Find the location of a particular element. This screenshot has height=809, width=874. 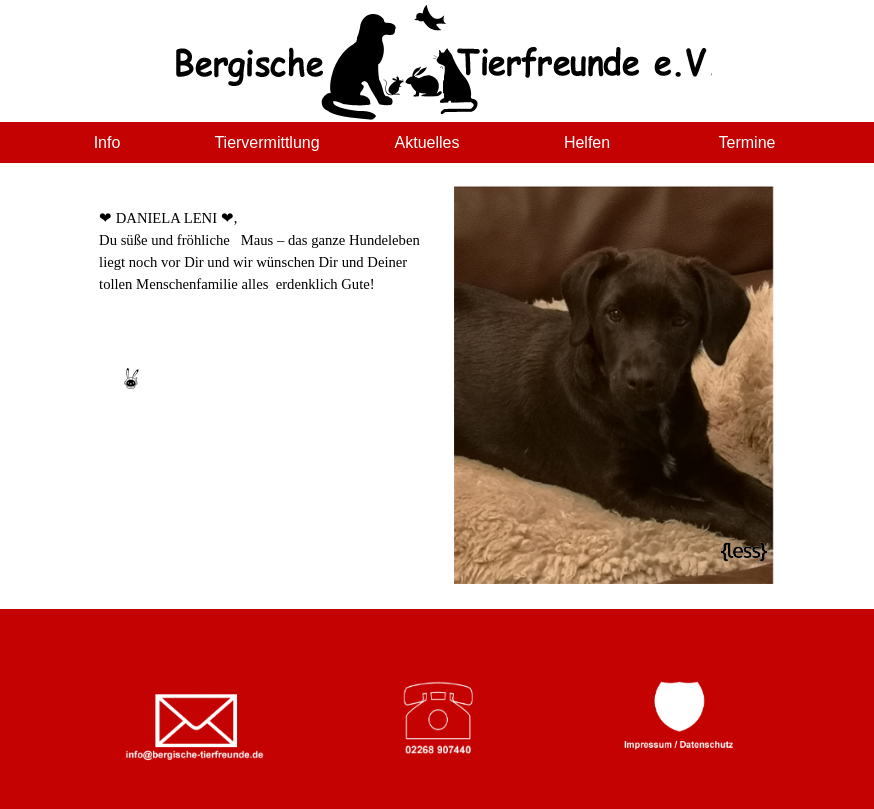

less css preprocessor logo is located at coordinates (744, 552).